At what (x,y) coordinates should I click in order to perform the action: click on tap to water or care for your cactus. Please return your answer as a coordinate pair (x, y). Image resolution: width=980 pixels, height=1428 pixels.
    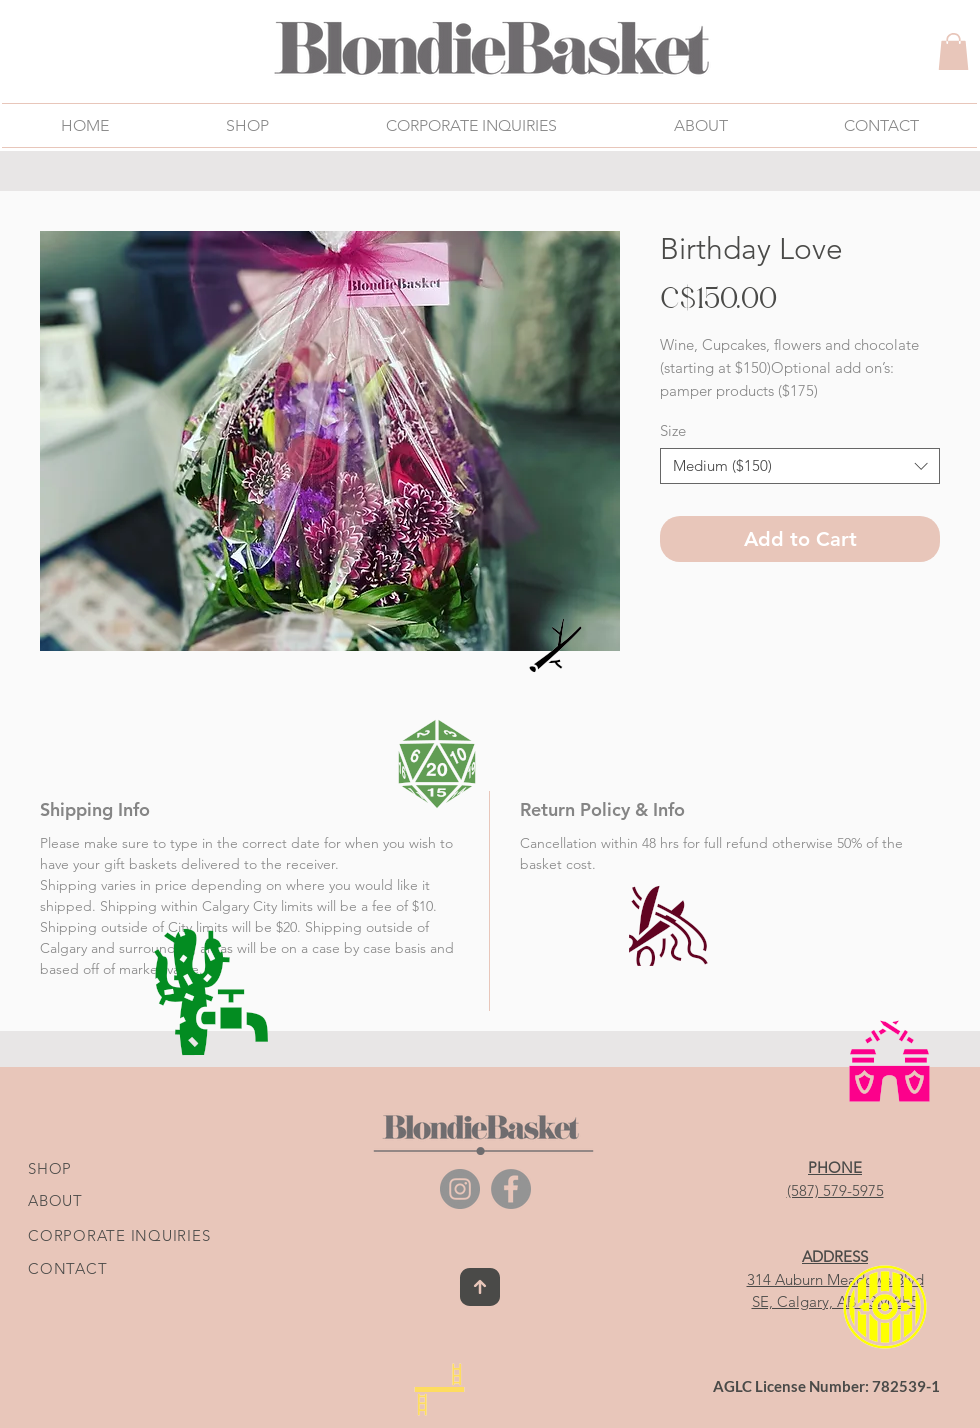
    Looking at the image, I should click on (211, 992).